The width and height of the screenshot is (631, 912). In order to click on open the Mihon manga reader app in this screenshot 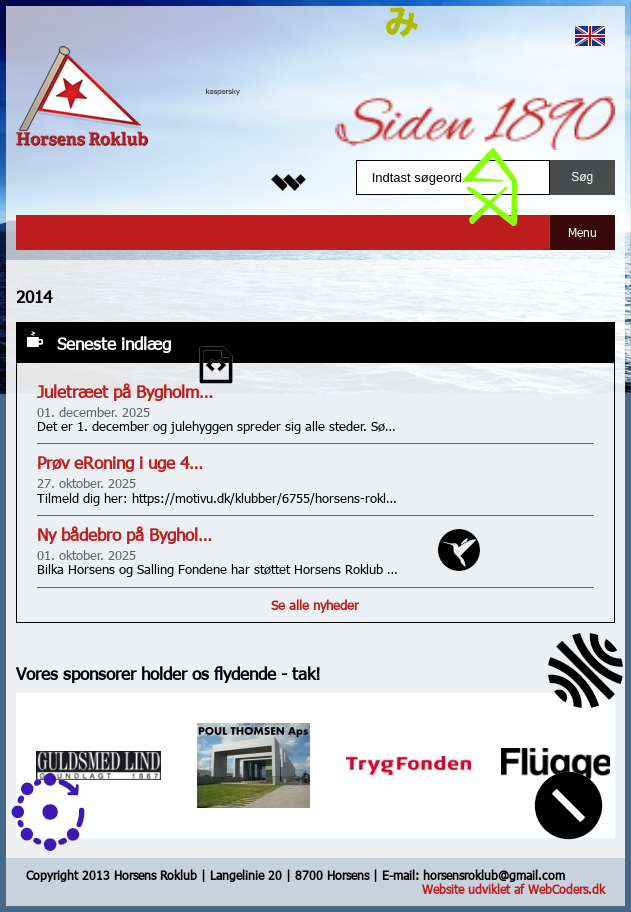, I will do `click(402, 22)`.